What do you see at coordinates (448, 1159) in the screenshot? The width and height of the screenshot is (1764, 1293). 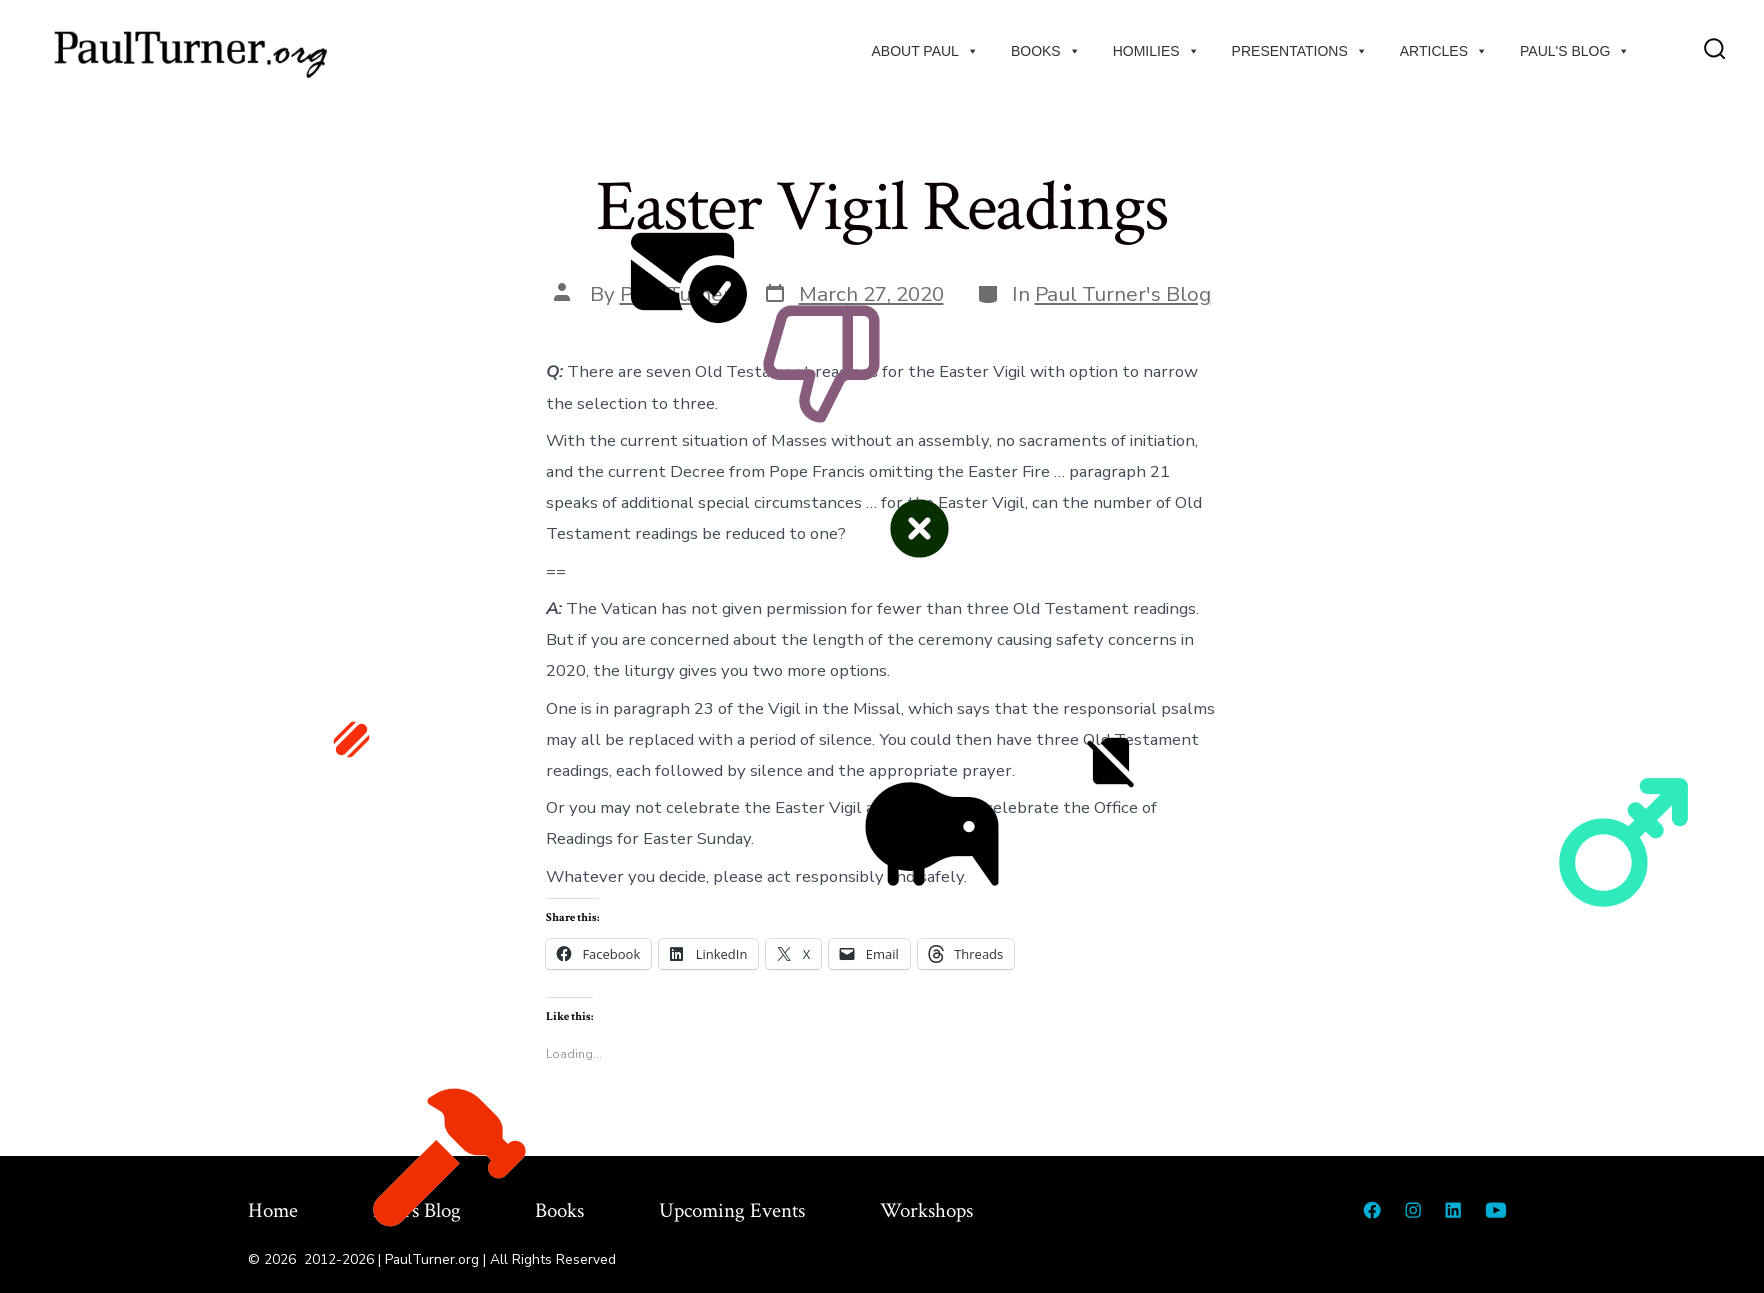 I see `access tools or settings` at bounding box center [448, 1159].